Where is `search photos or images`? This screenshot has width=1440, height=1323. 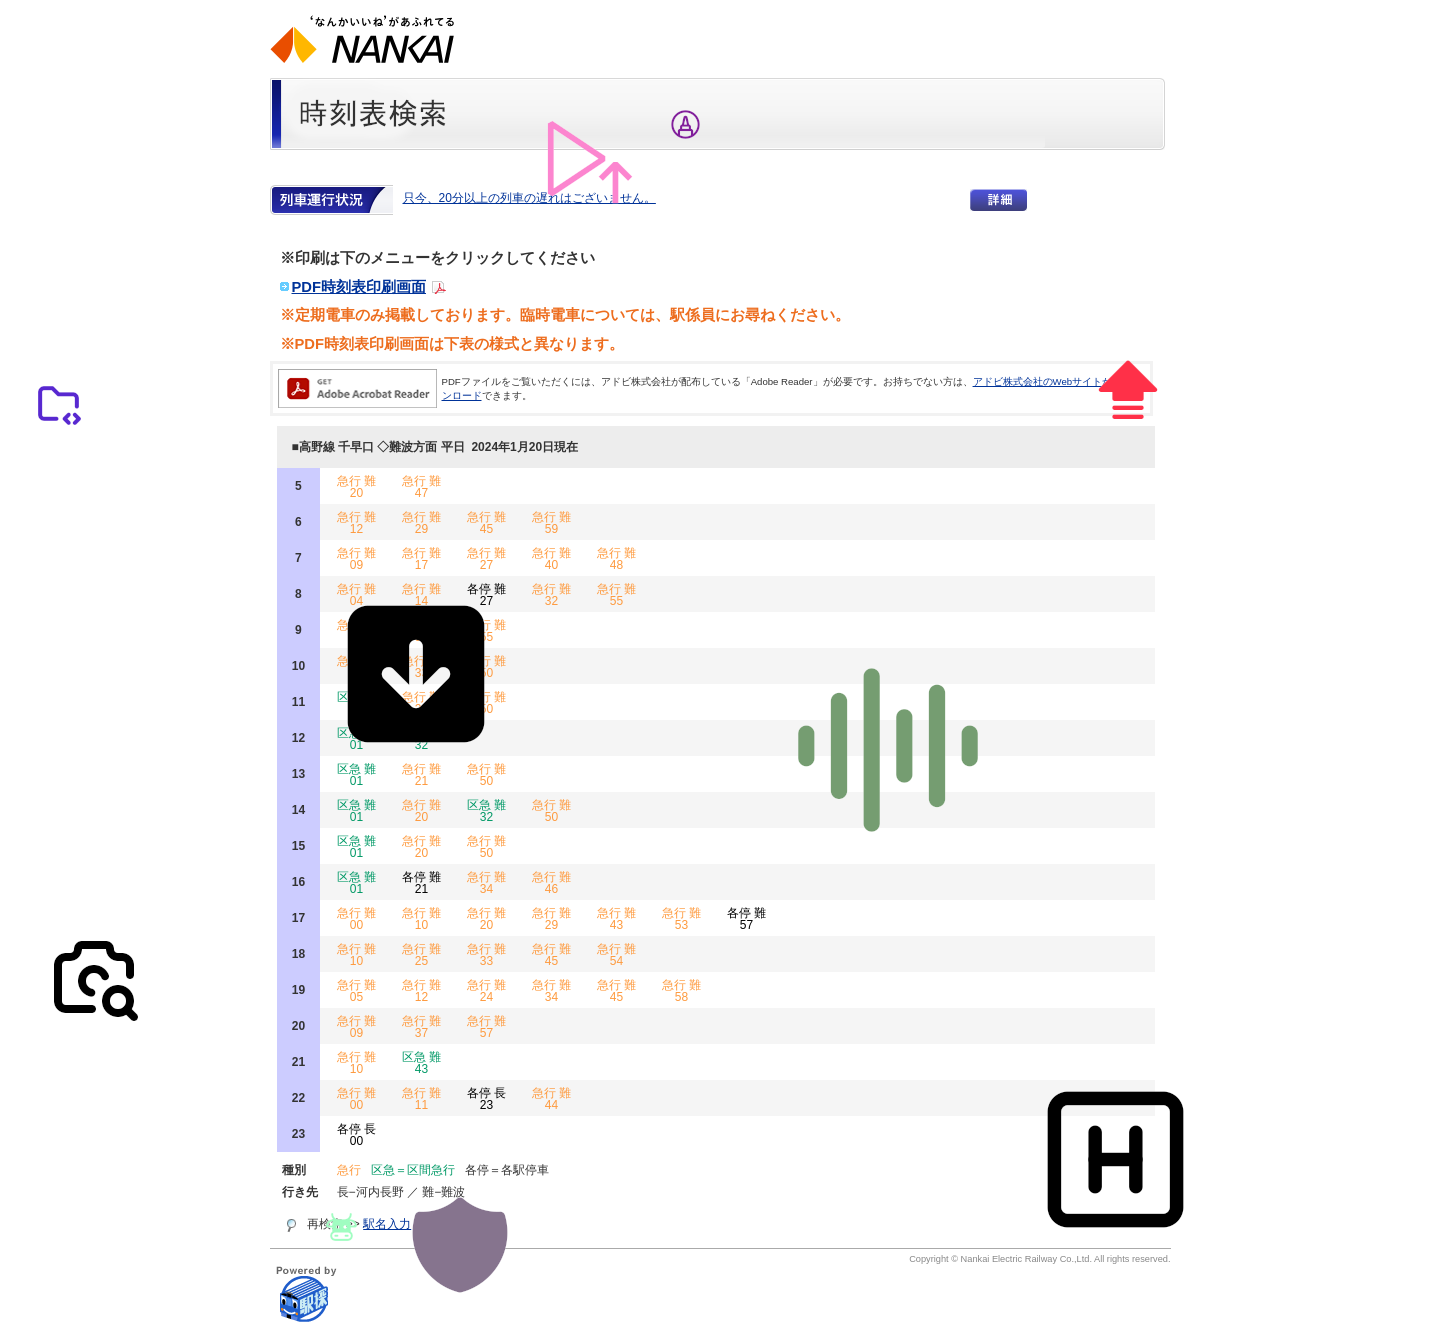
search photos or images is located at coordinates (94, 977).